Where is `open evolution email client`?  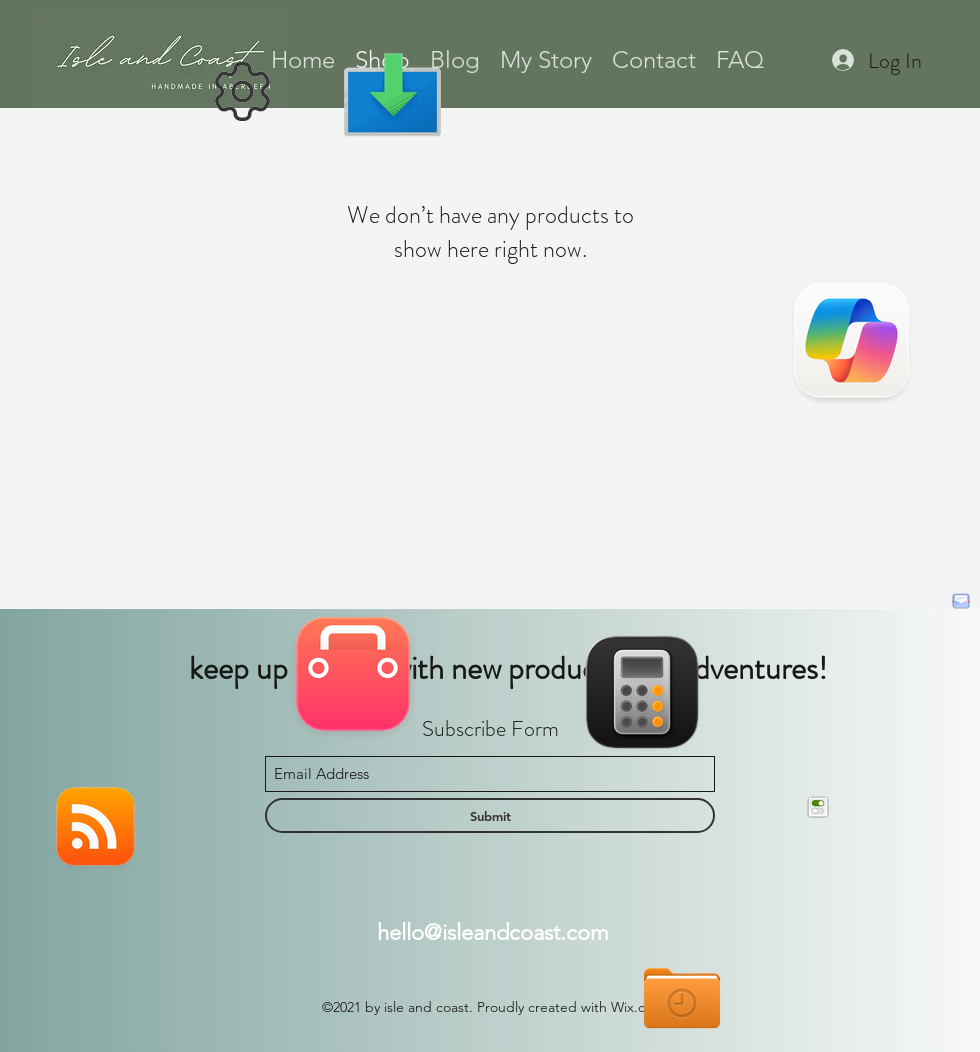
open evolution email client is located at coordinates (961, 601).